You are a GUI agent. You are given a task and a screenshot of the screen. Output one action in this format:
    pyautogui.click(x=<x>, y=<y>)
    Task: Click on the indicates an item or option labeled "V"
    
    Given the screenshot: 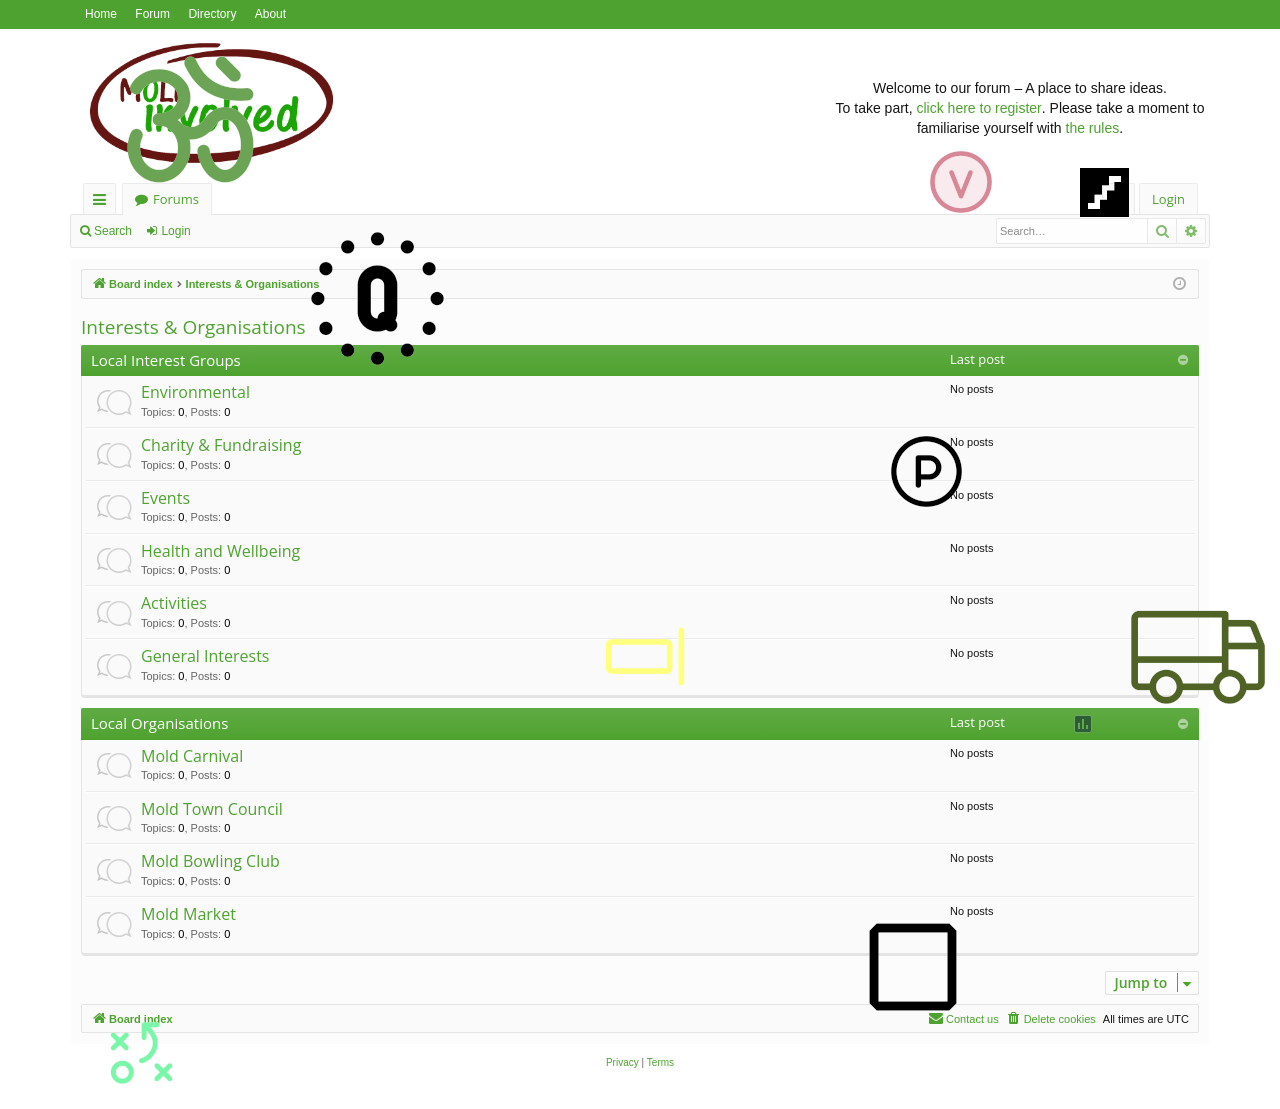 What is the action you would take?
    pyautogui.click(x=961, y=182)
    